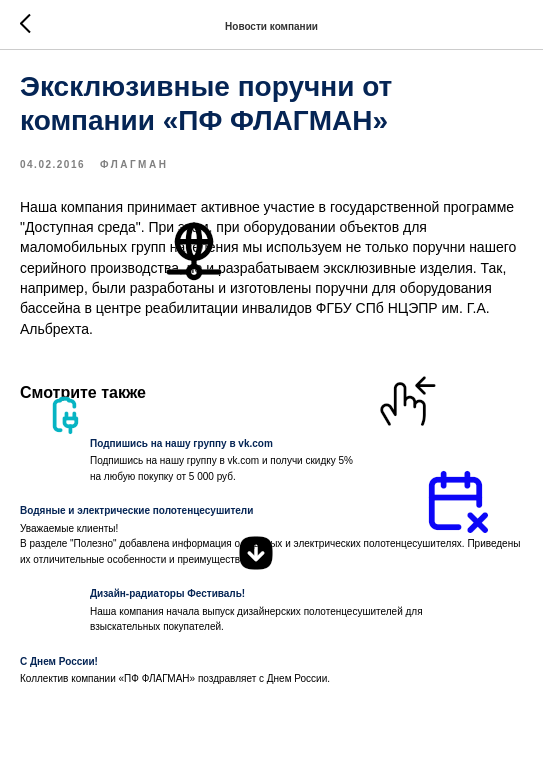 Image resolution: width=543 pixels, height=776 pixels. Describe the element at coordinates (194, 250) in the screenshot. I see `view network connection status` at that location.